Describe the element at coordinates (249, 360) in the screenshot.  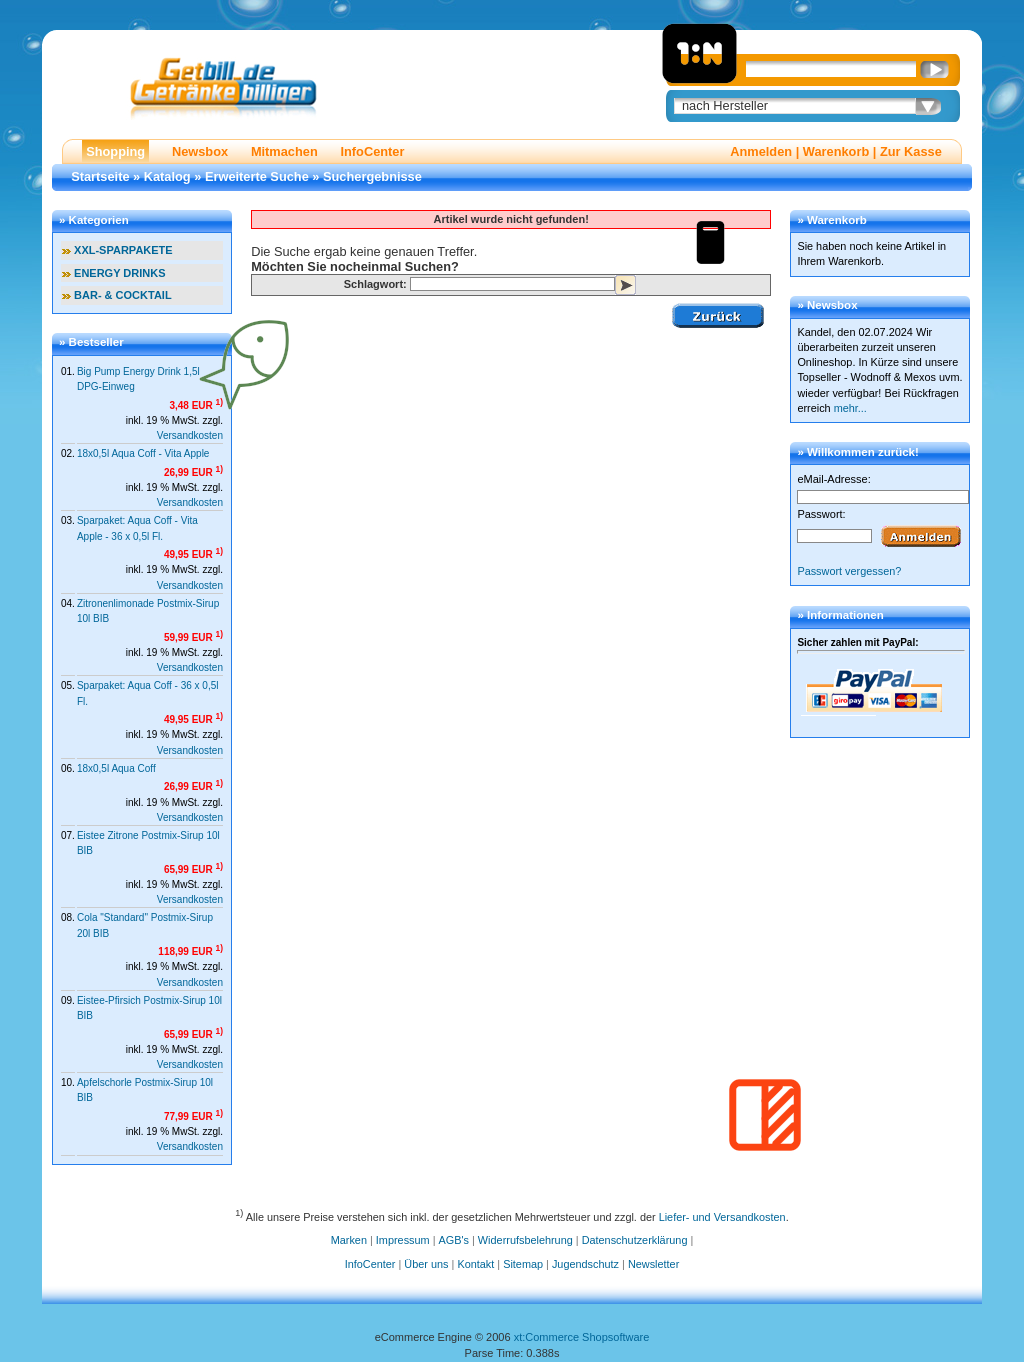
I see `browse seafood or fish-related content` at that location.